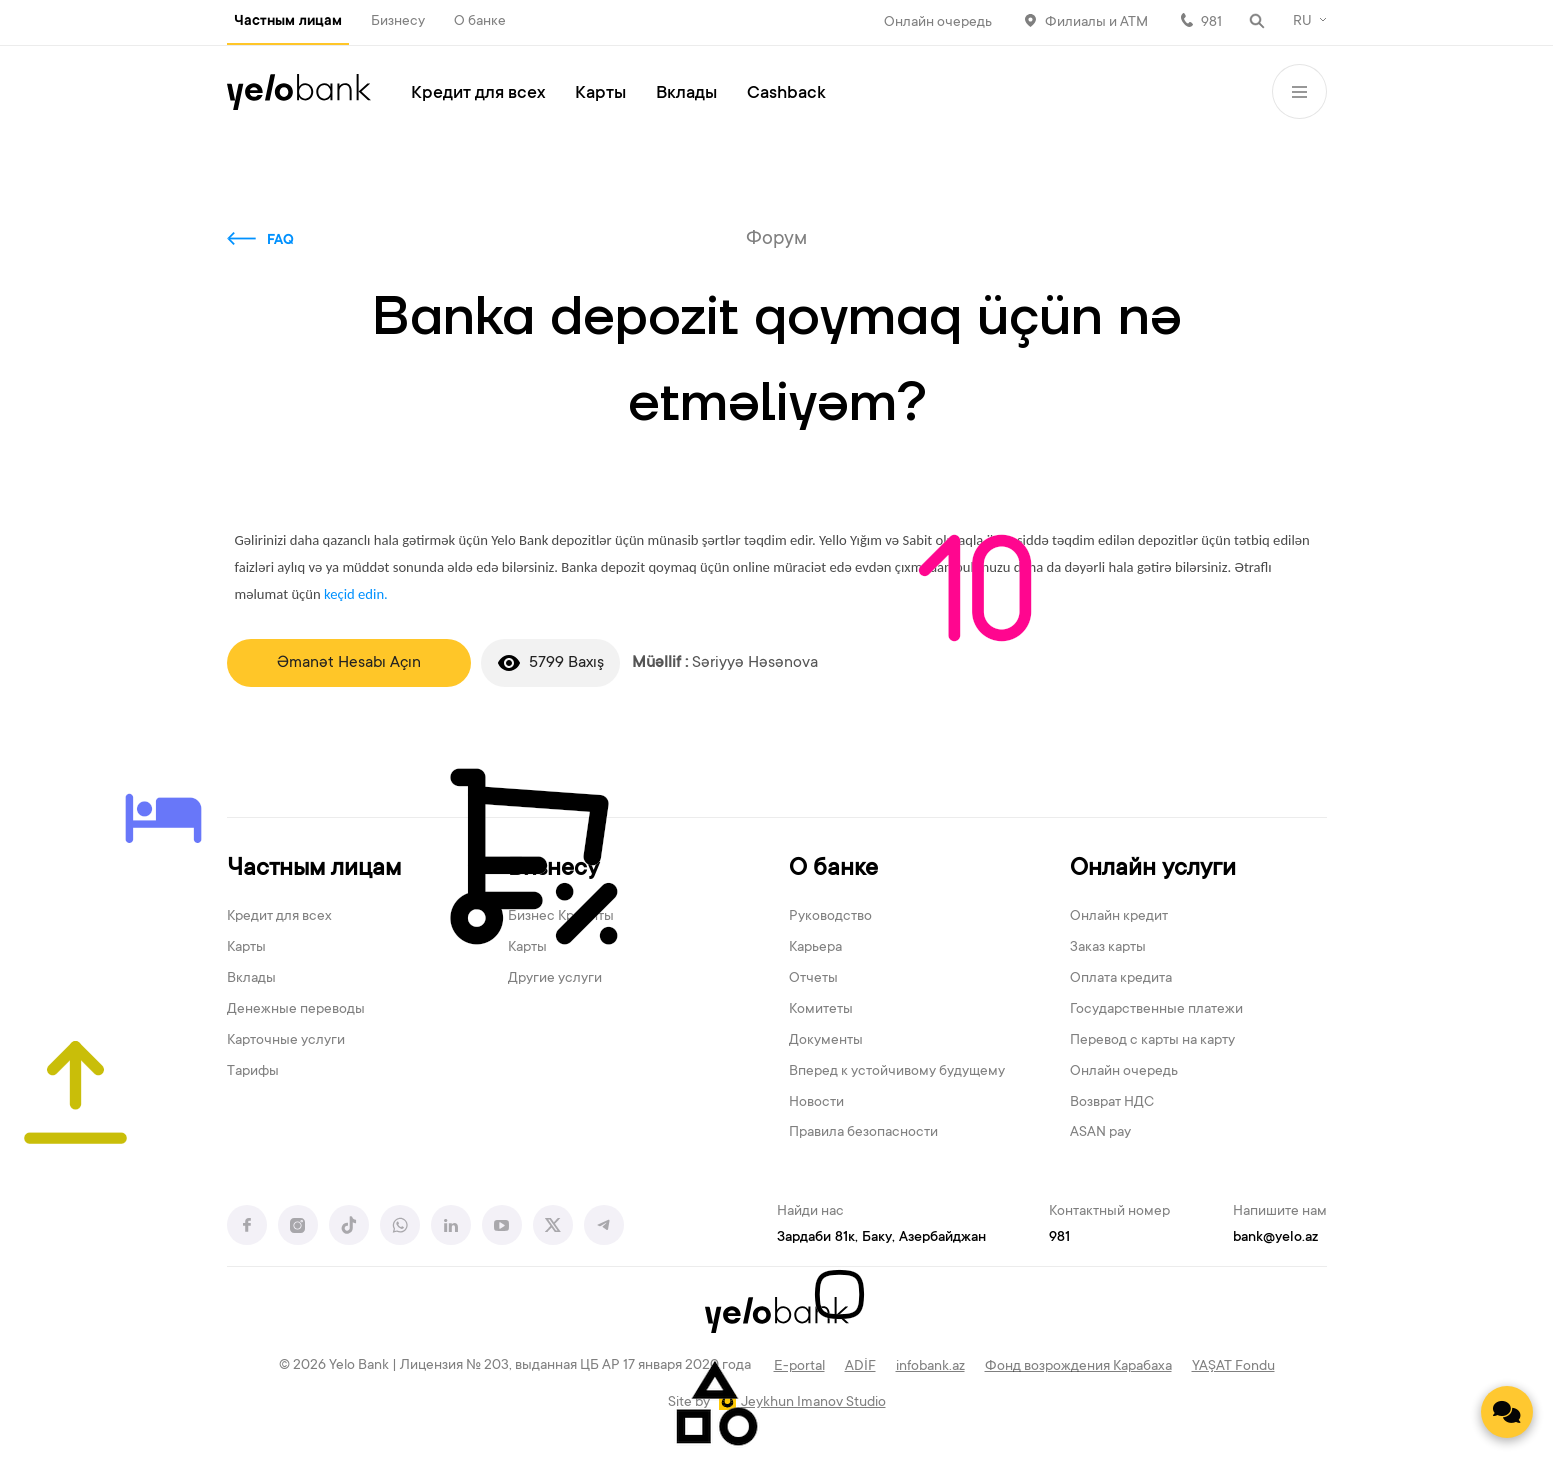 This screenshot has width=1553, height=1458. What do you see at coordinates (978, 588) in the screenshot?
I see `indicates item number 10 in a list or sequence` at bounding box center [978, 588].